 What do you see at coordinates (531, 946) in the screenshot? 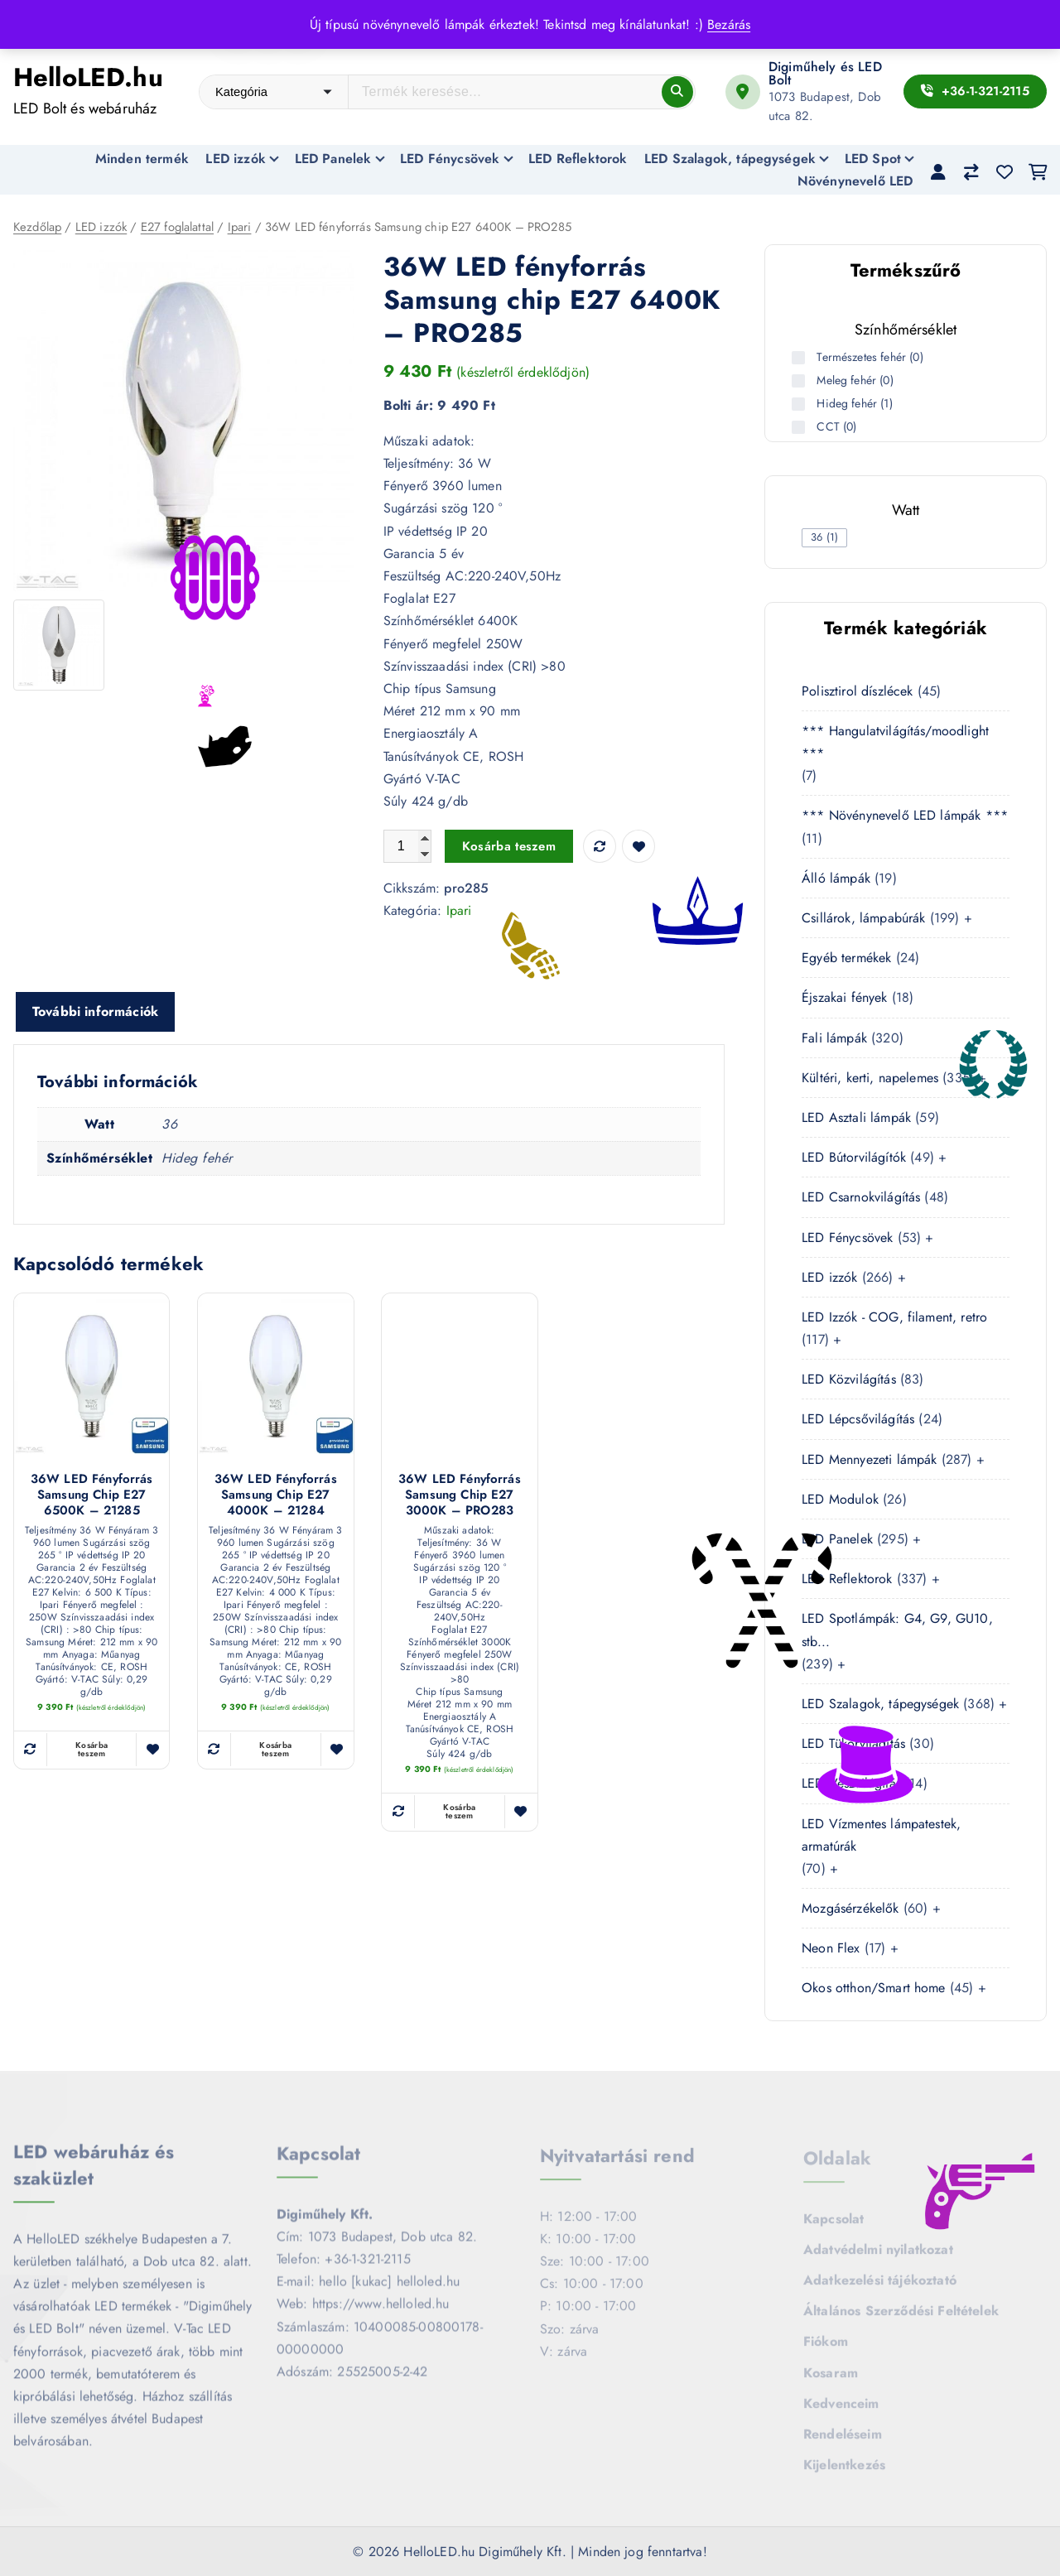
I see `equip armor or gauntlet item` at bounding box center [531, 946].